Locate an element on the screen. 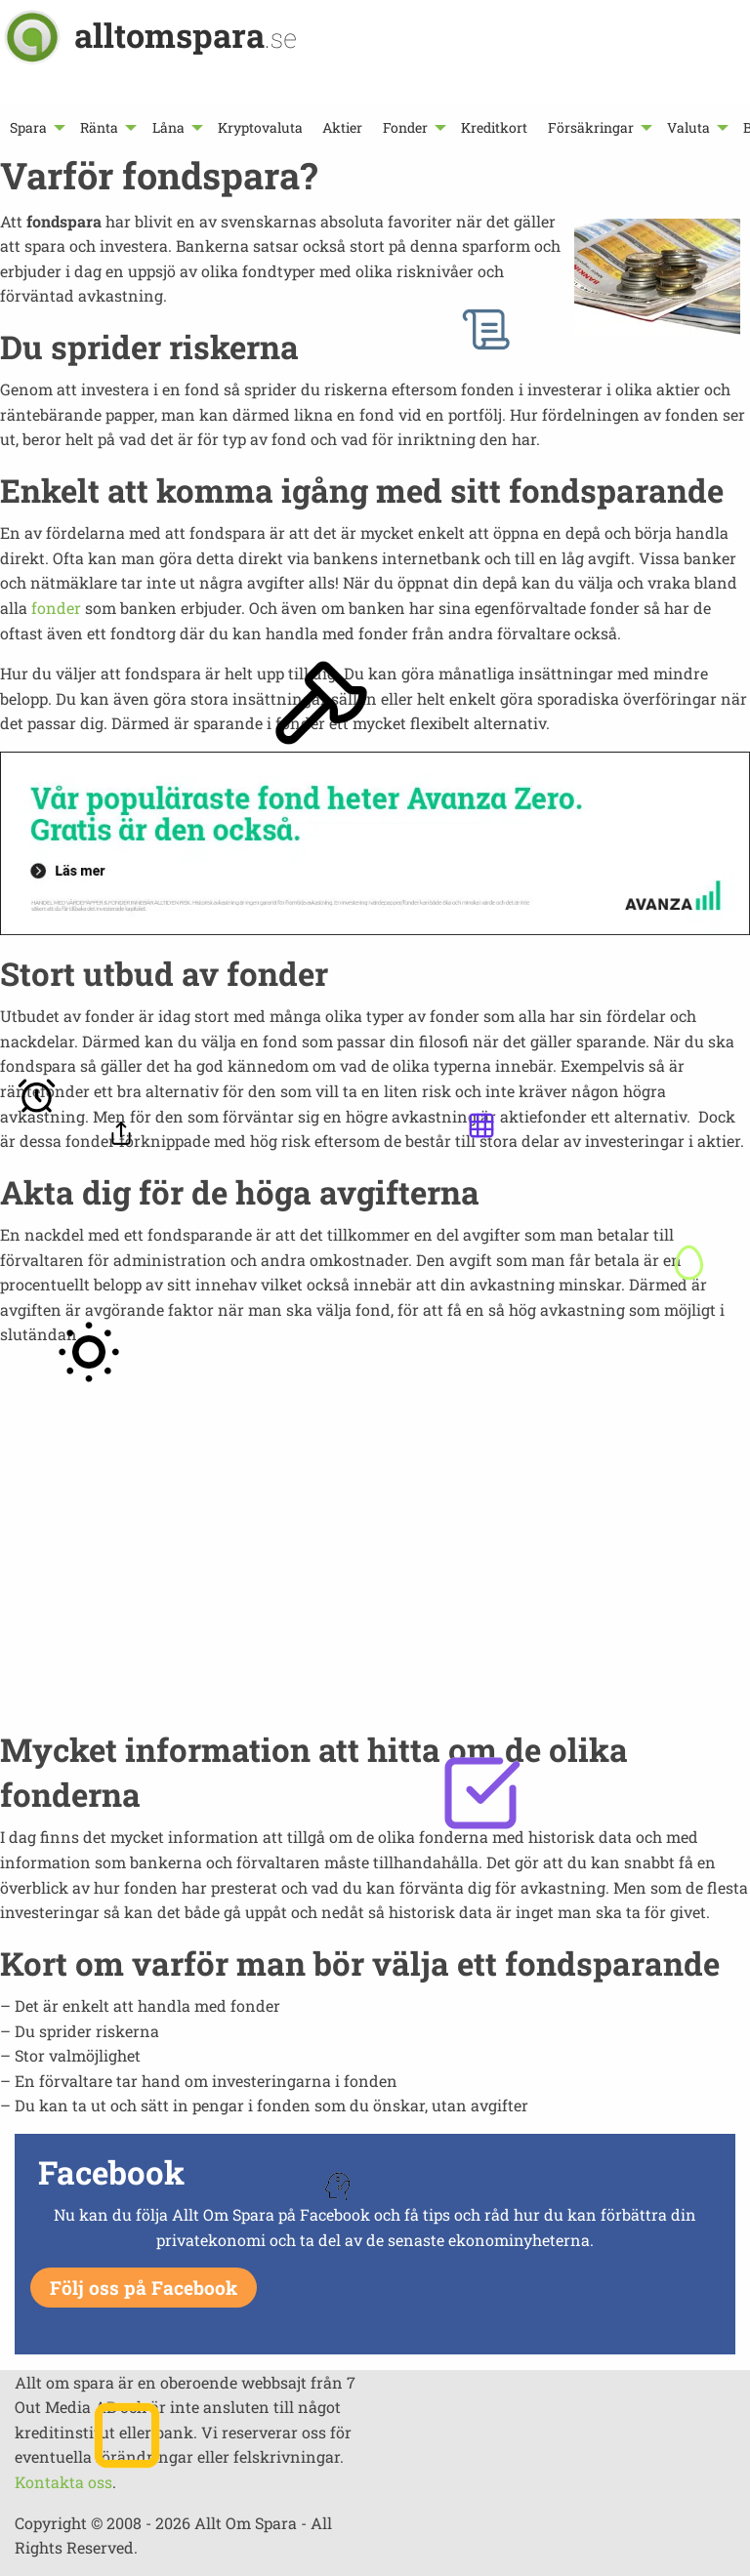 This screenshot has width=750, height=2576. indicates breakfast or food-related content is located at coordinates (688, 1262).